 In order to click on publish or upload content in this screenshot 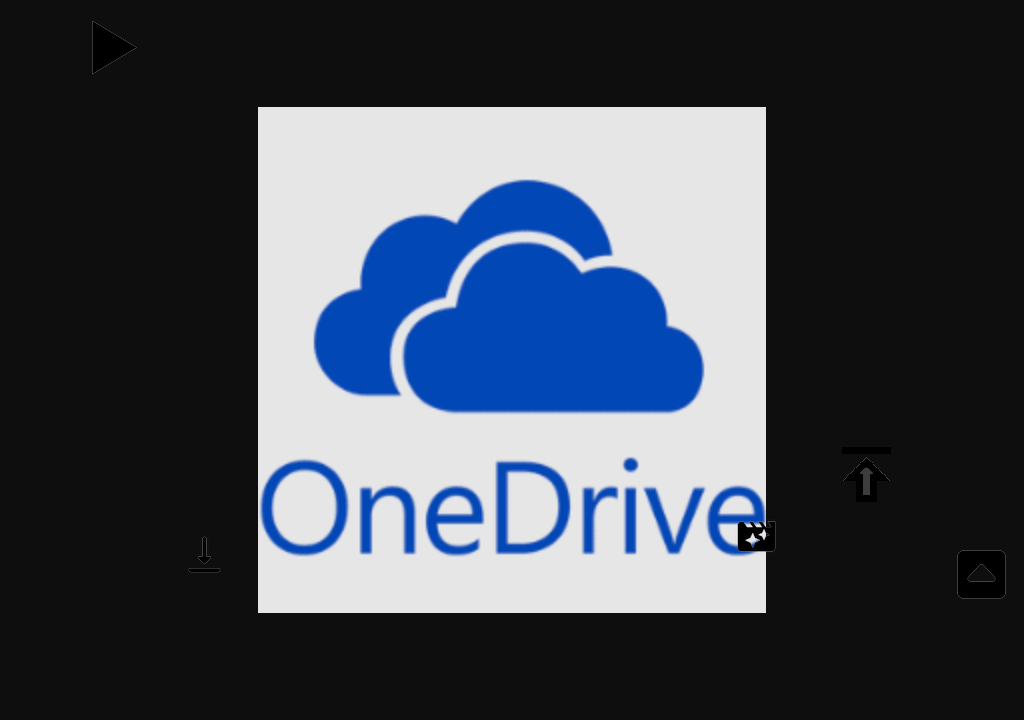, I will do `click(866, 474)`.